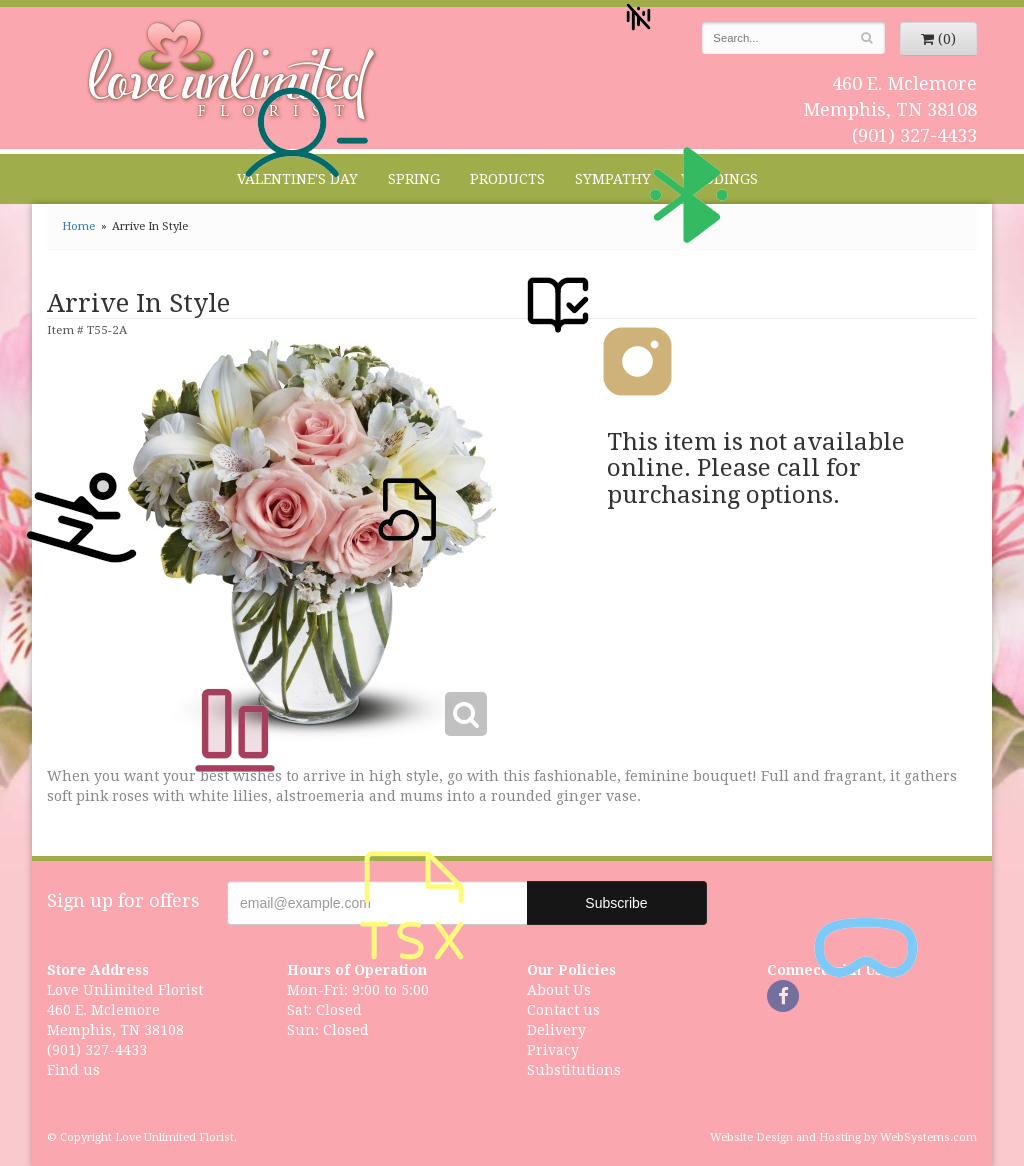 Image resolution: width=1024 pixels, height=1166 pixels. Describe the element at coordinates (414, 910) in the screenshot. I see `open a typescript react component file` at that location.